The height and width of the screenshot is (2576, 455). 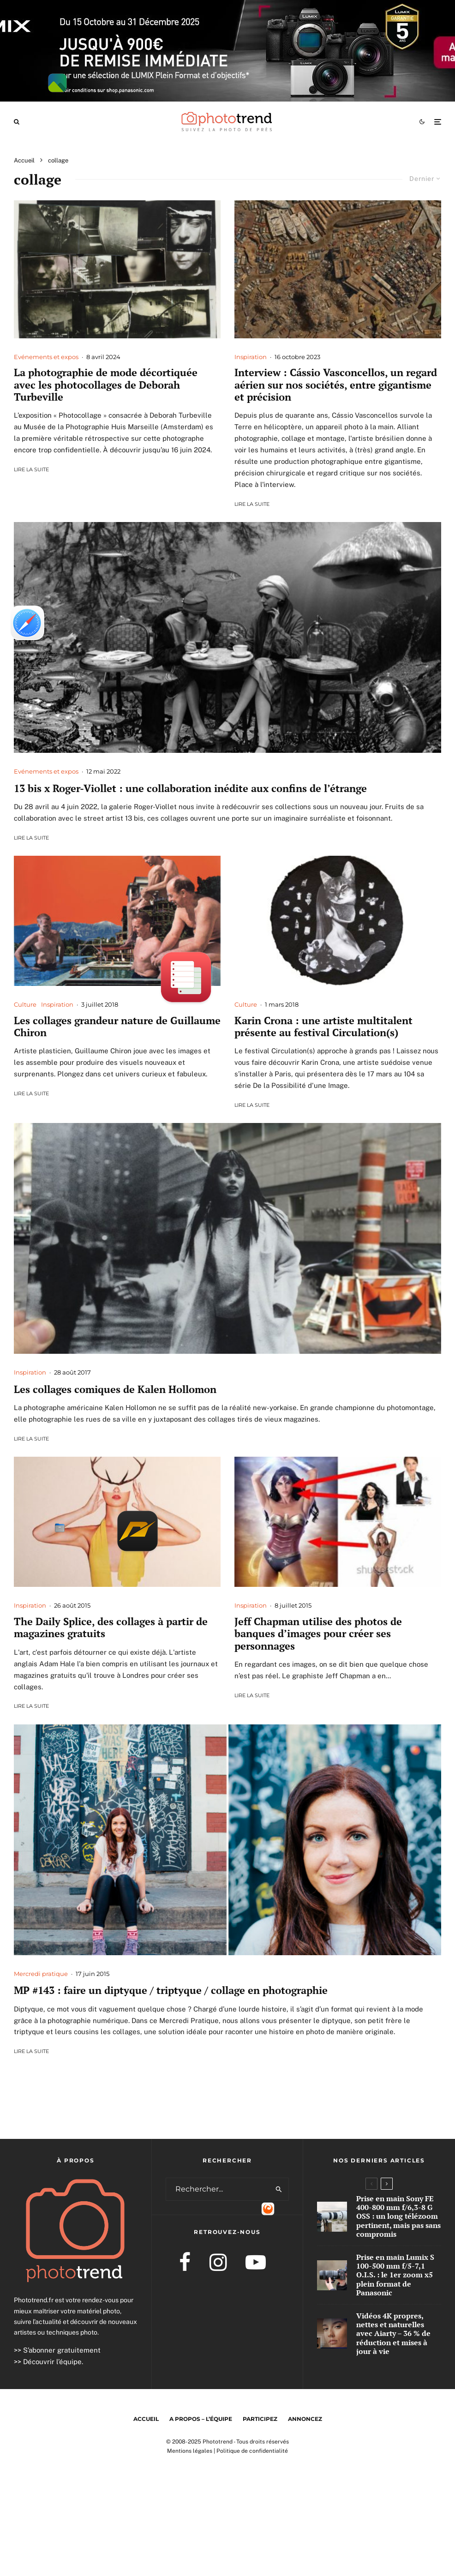 What do you see at coordinates (57, 83) in the screenshot?
I see `open xpano panorama stitching app` at bounding box center [57, 83].